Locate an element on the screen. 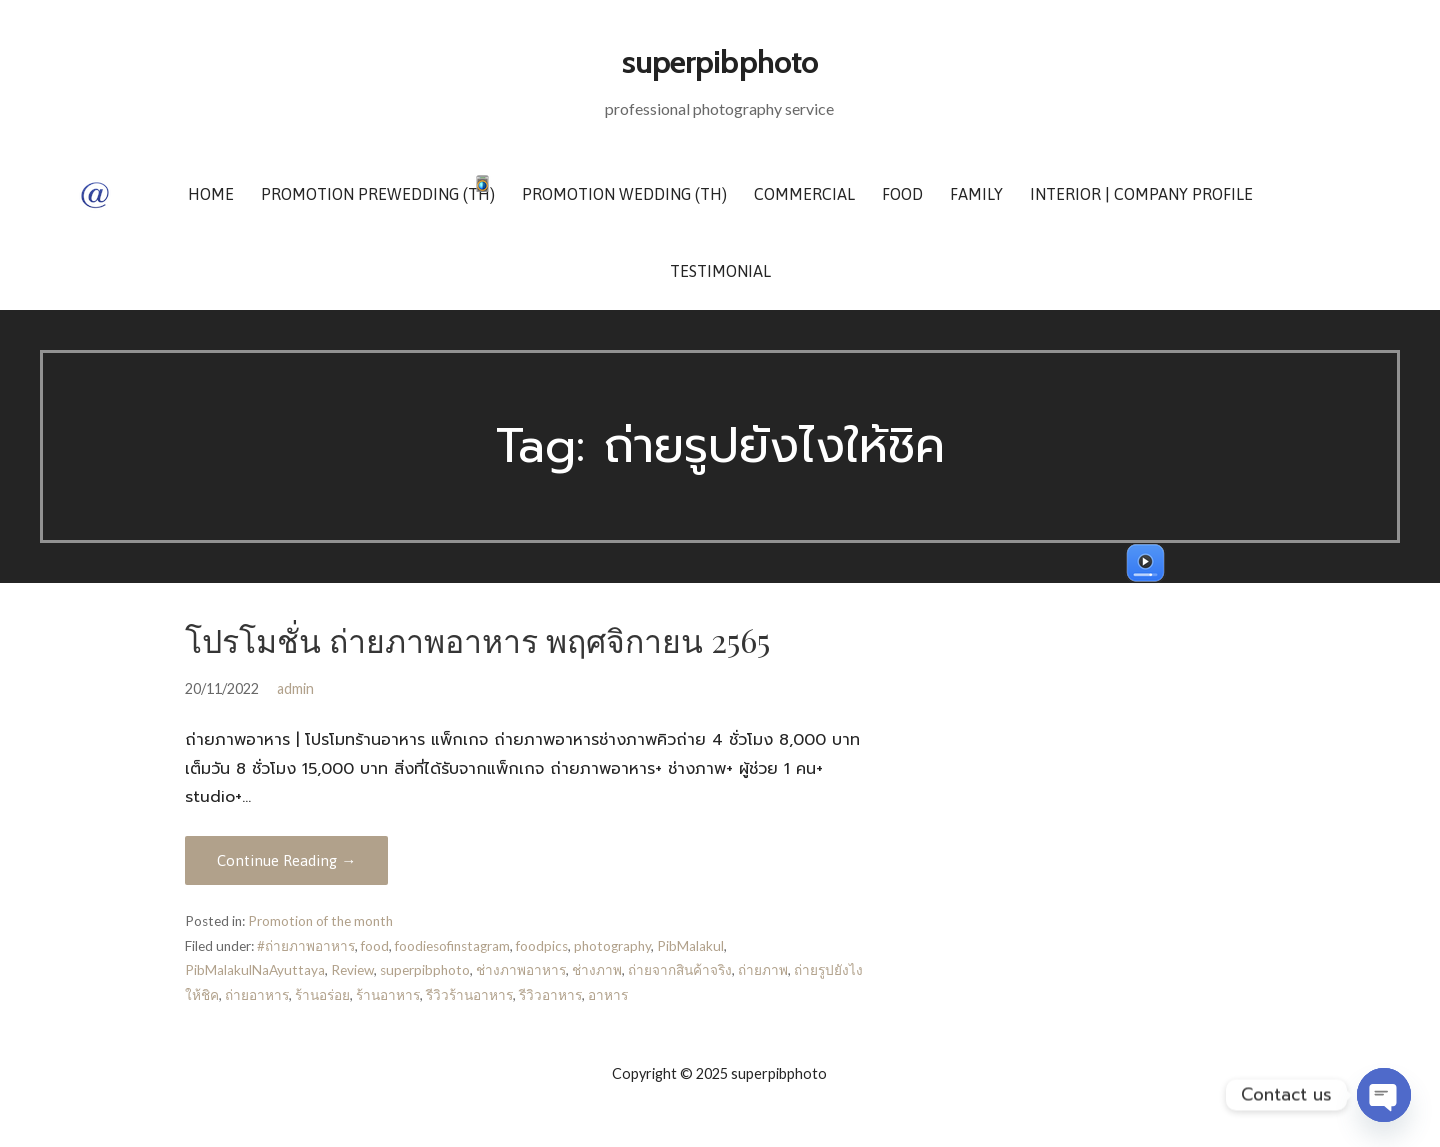 Image resolution: width=1440 pixels, height=1147 pixels. access RAID 1 storage configuration is located at coordinates (482, 183).